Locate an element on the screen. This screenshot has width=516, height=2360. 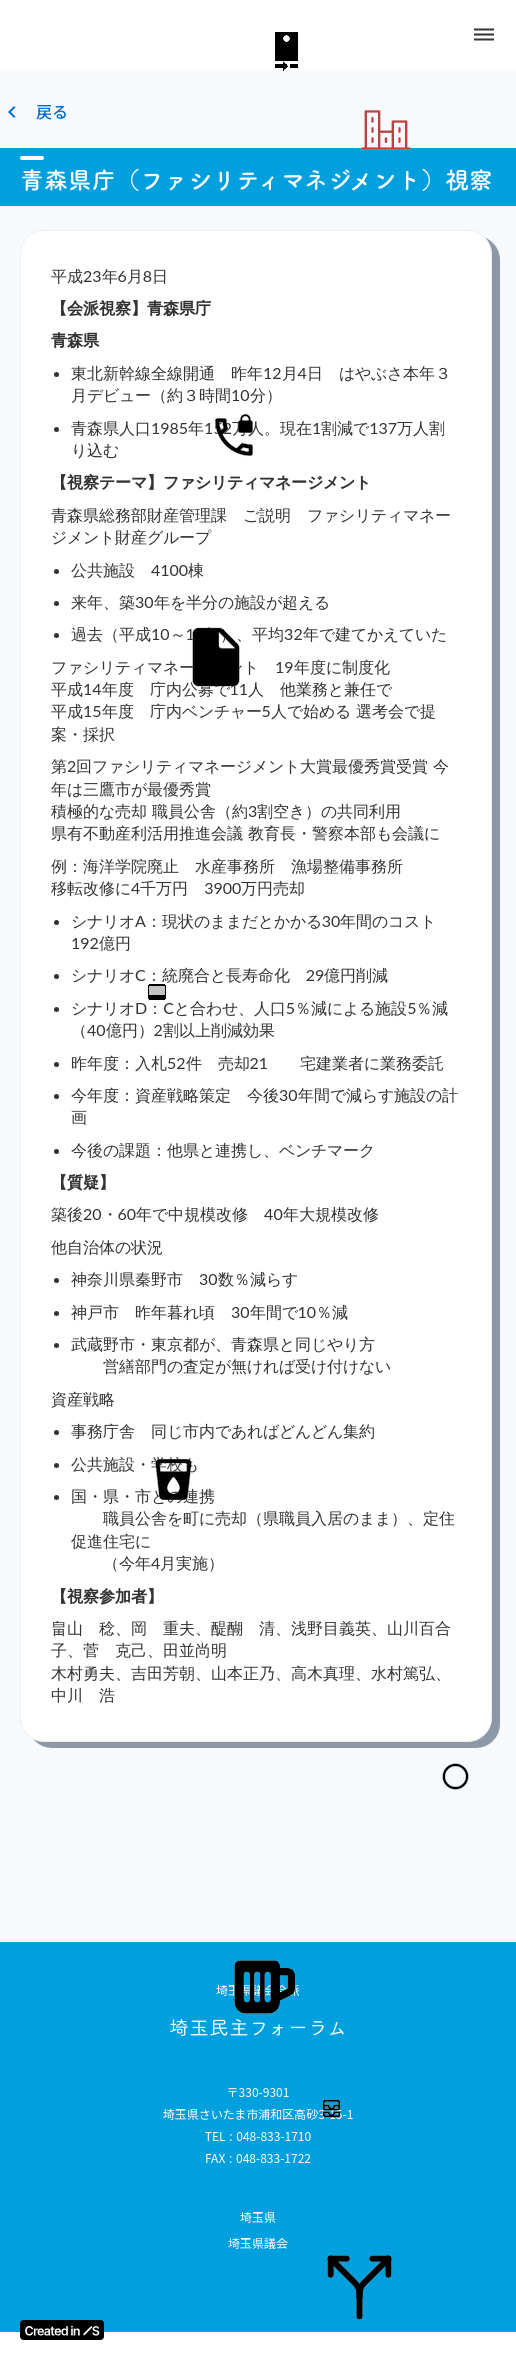
view city or urban locations is located at coordinates (386, 130).